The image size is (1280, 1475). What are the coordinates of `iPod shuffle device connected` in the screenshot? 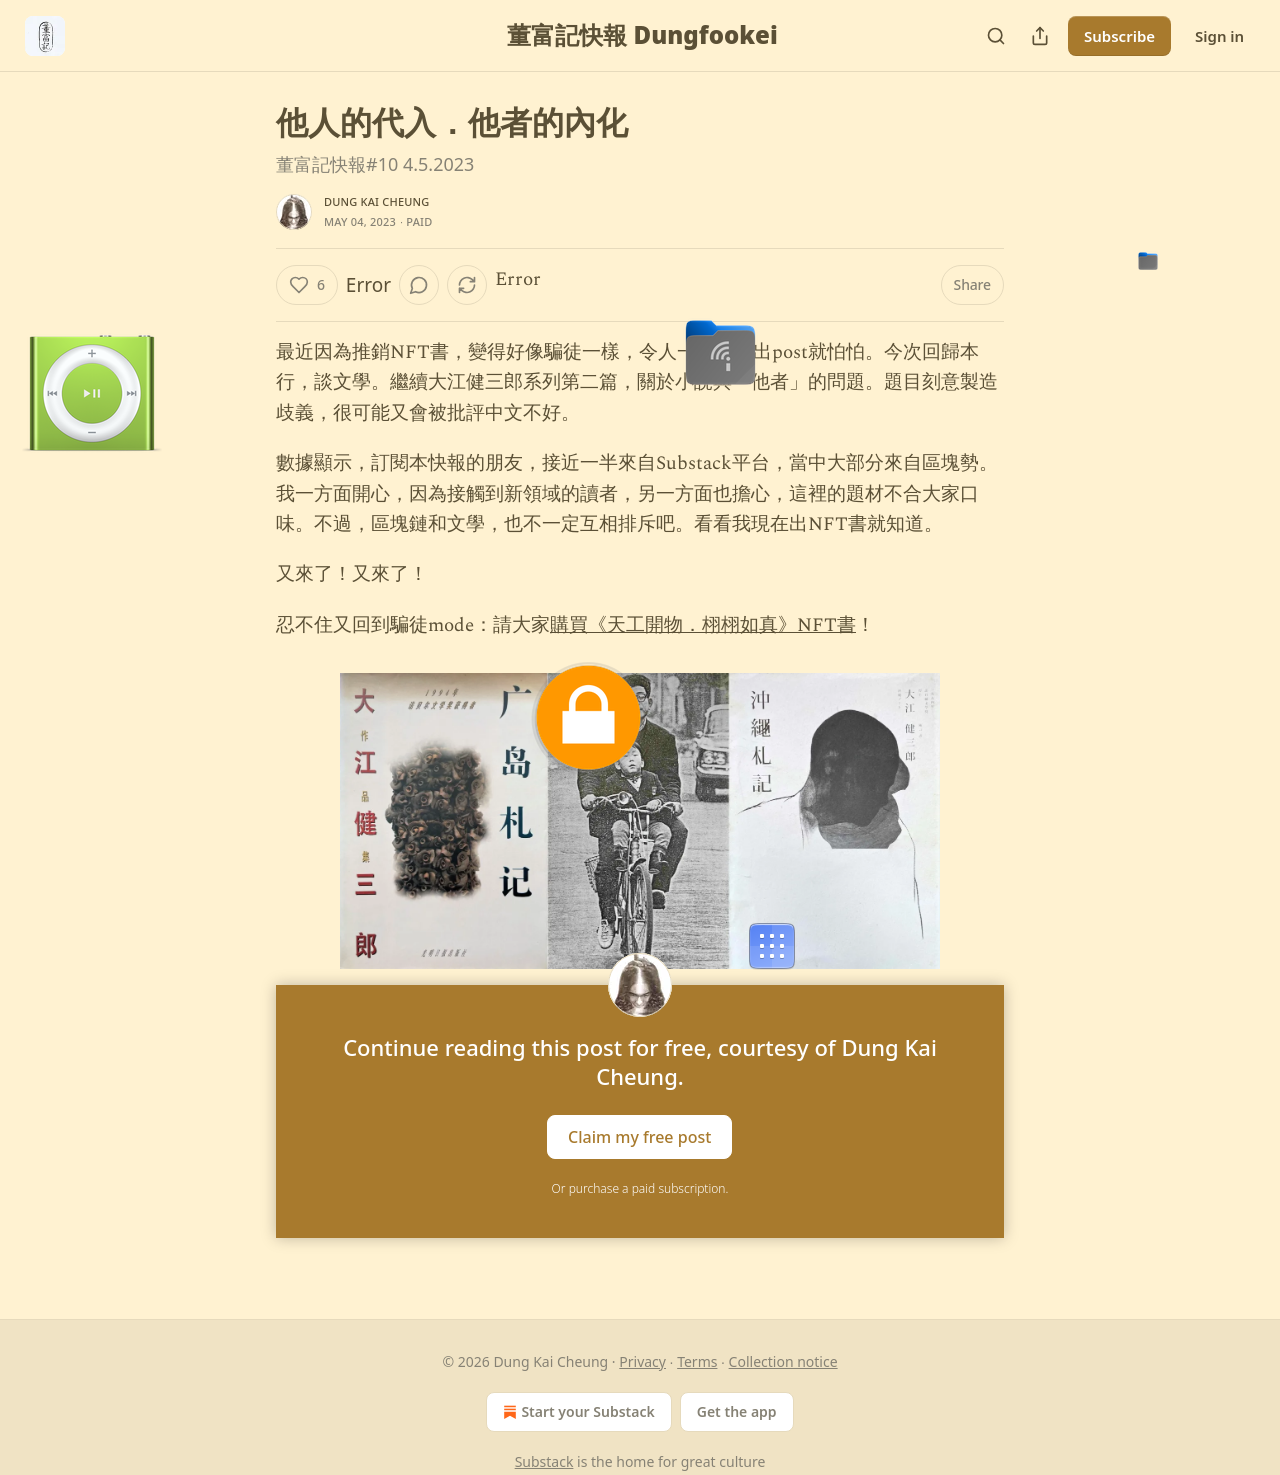 It's located at (92, 393).